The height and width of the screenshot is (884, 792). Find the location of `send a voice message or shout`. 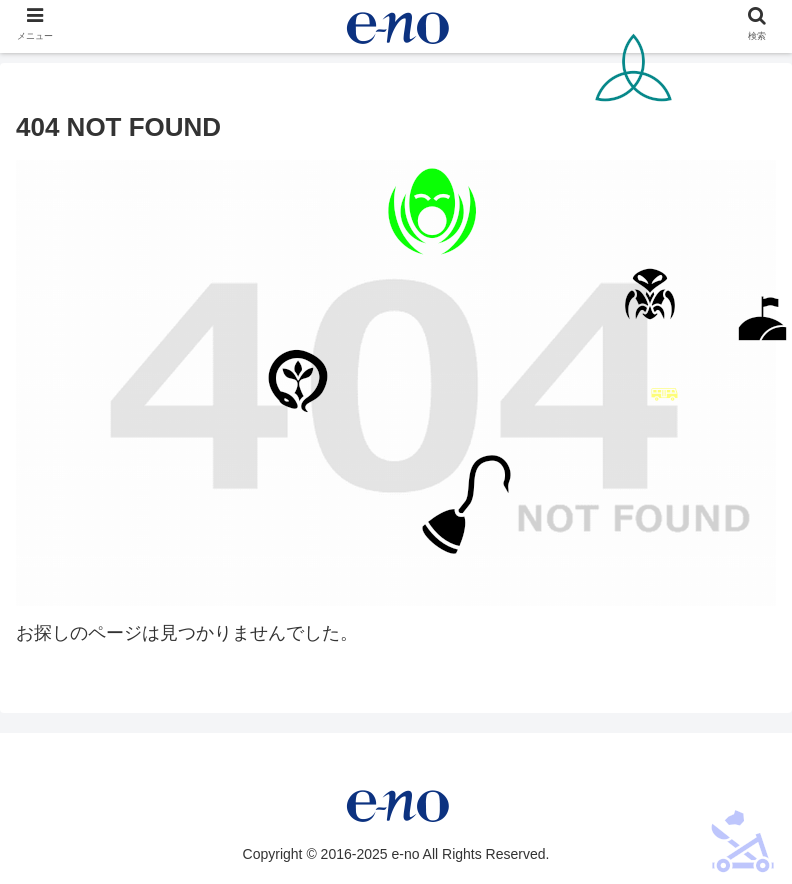

send a voice message or shout is located at coordinates (432, 210).